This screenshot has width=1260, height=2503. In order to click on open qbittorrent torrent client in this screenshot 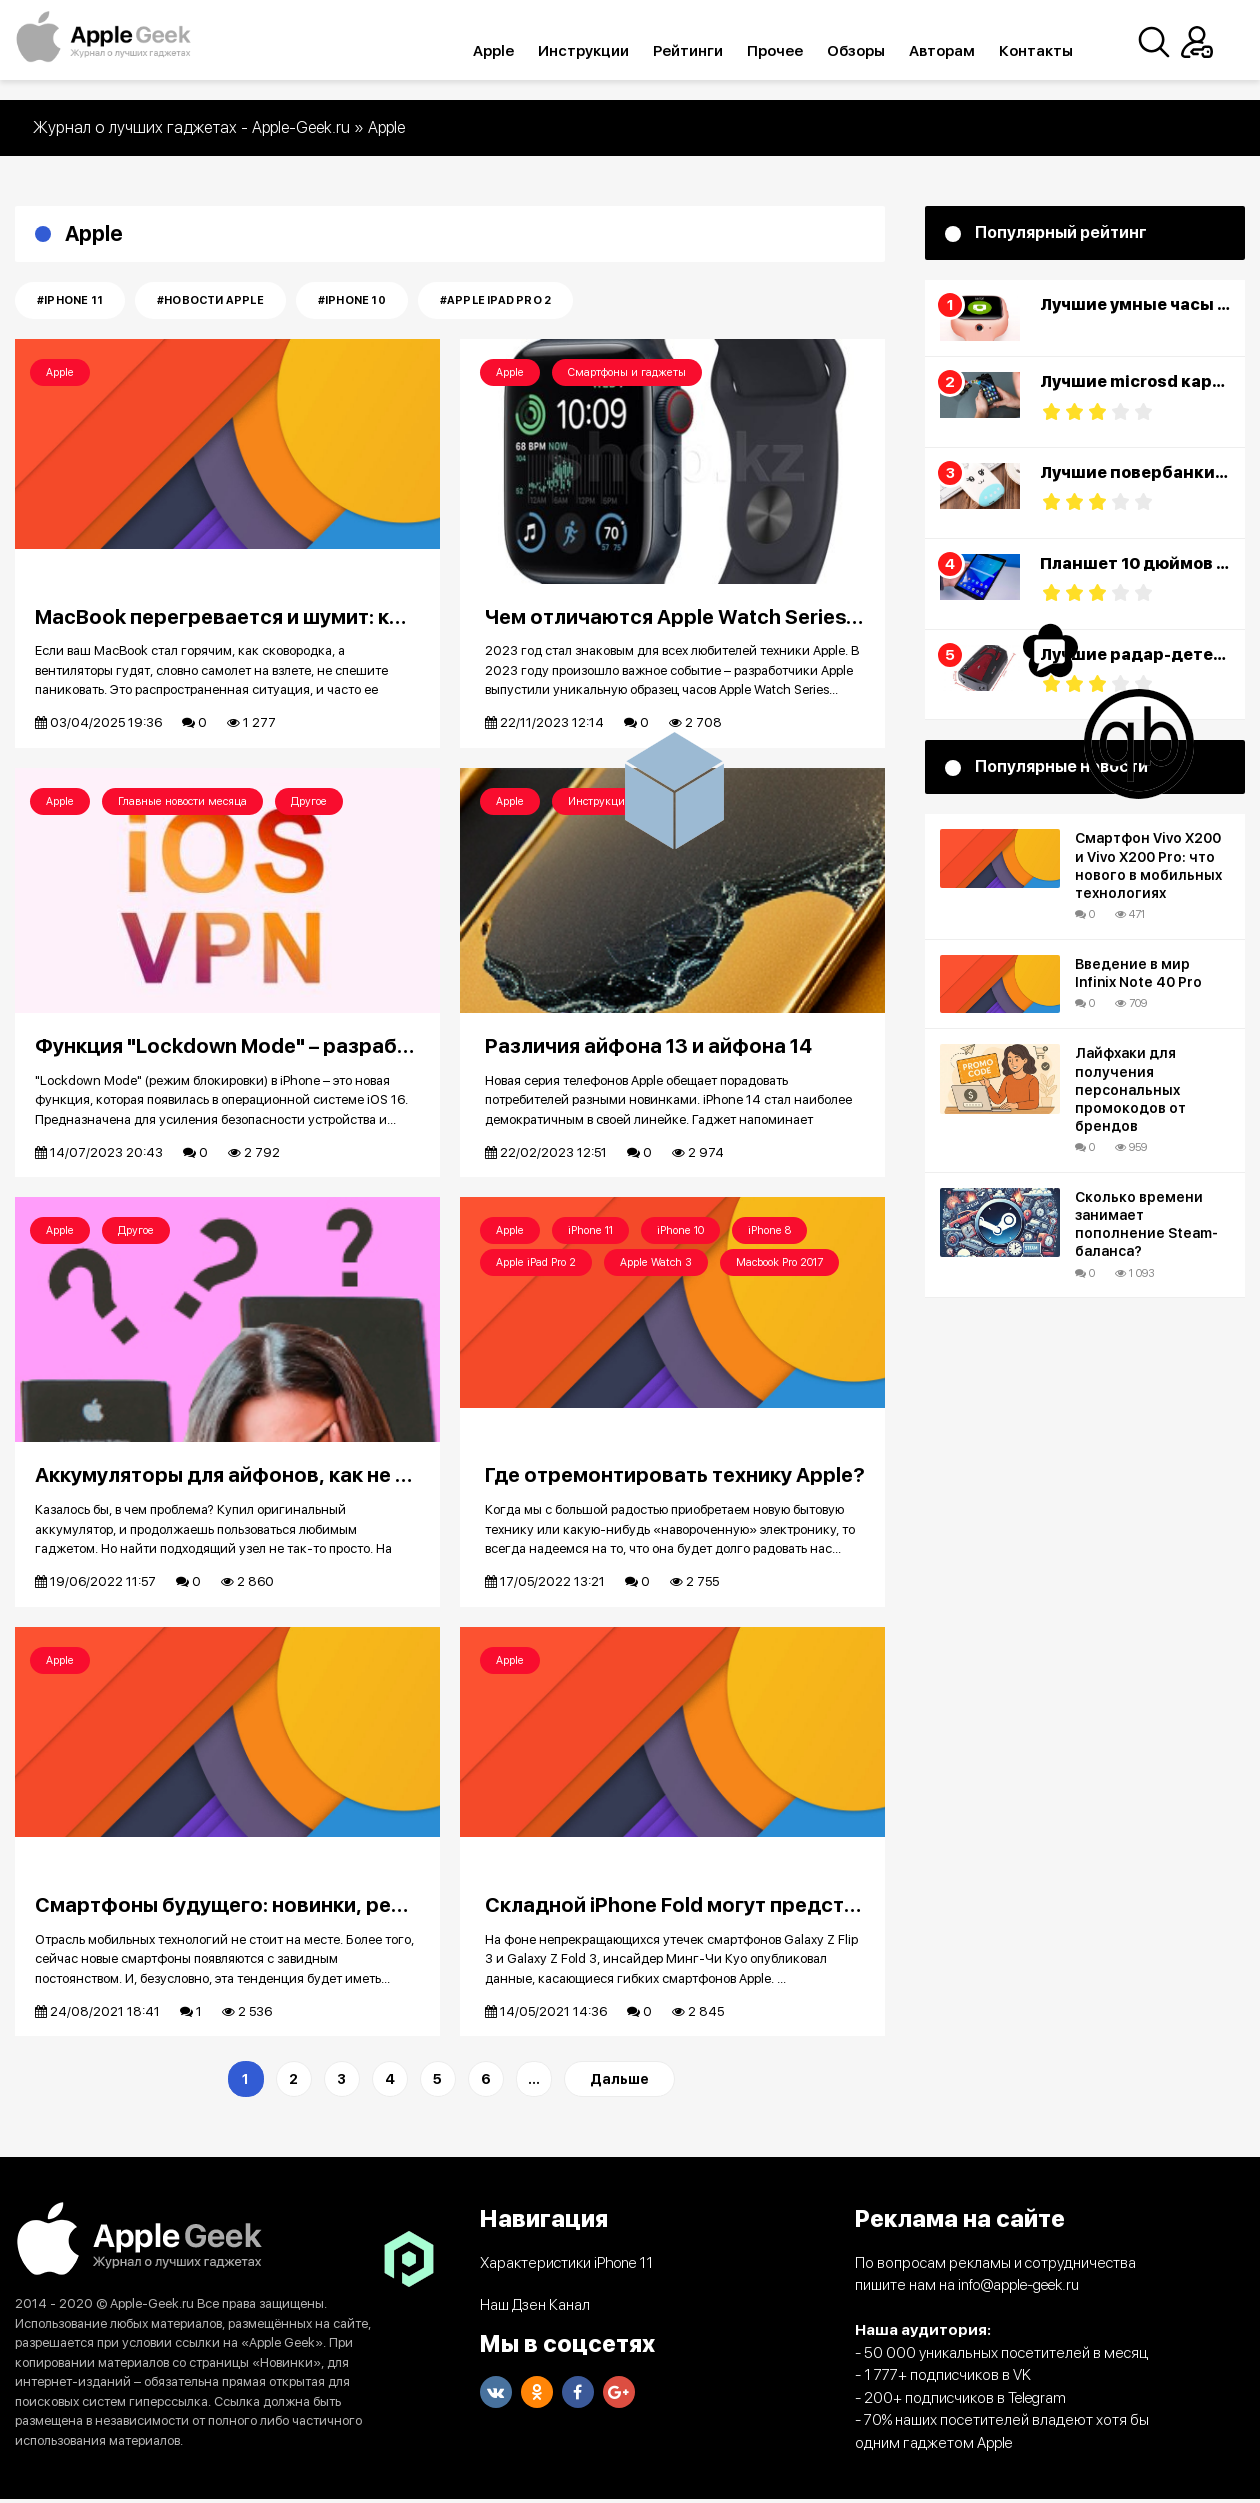, I will do `click(1139, 744)`.